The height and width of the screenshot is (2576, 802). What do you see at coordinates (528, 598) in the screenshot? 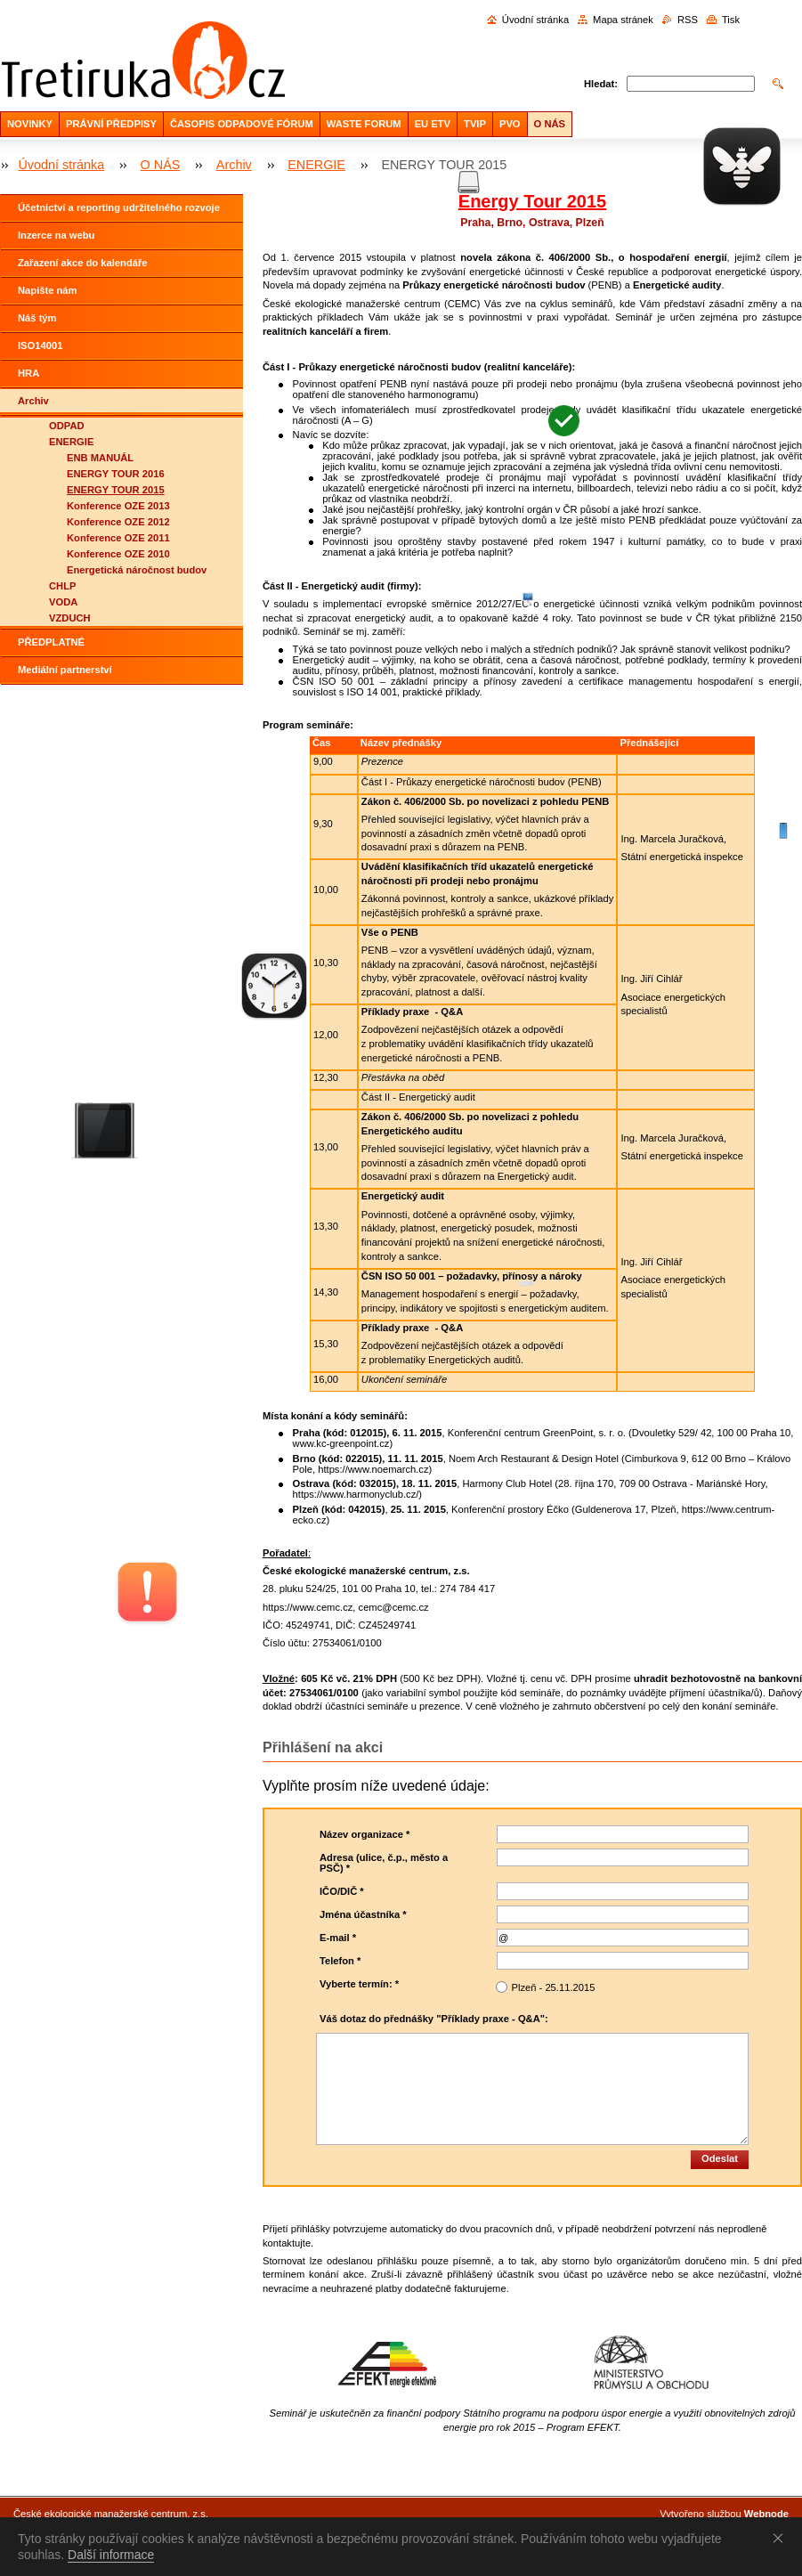
I see `represents an iMac G4 device in system settings` at bounding box center [528, 598].